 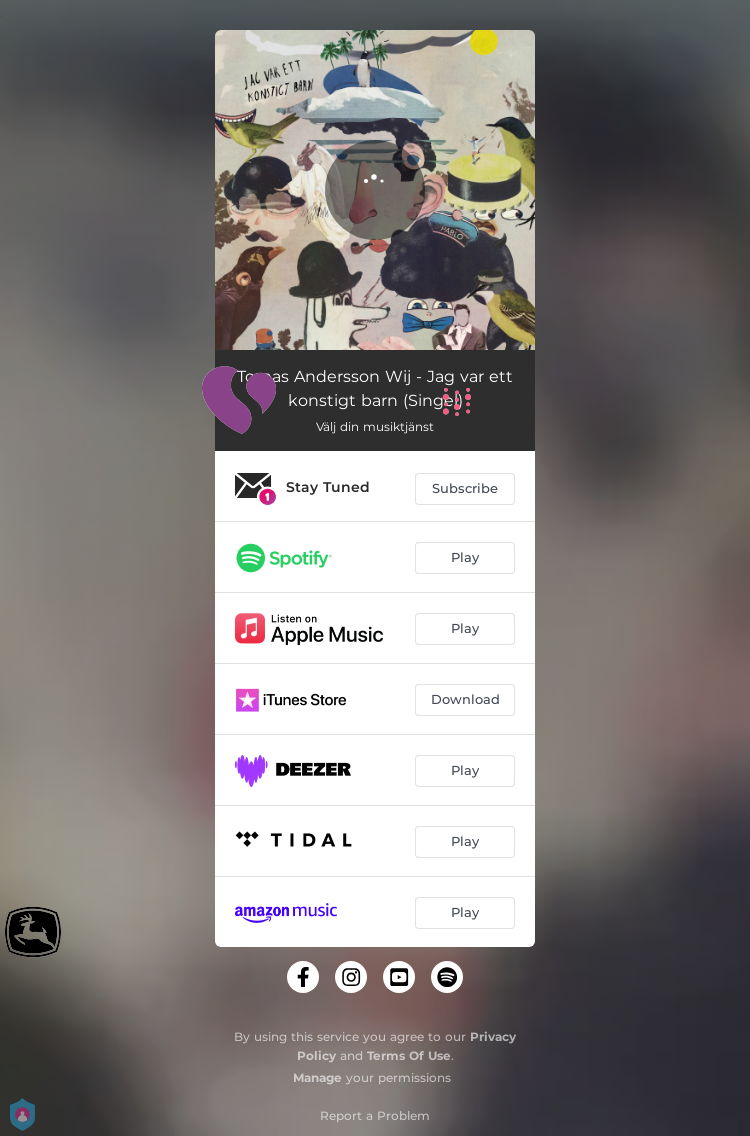 What do you see at coordinates (457, 402) in the screenshot?
I see `open weights & biases dashboard` at bounding box center [457, 402].